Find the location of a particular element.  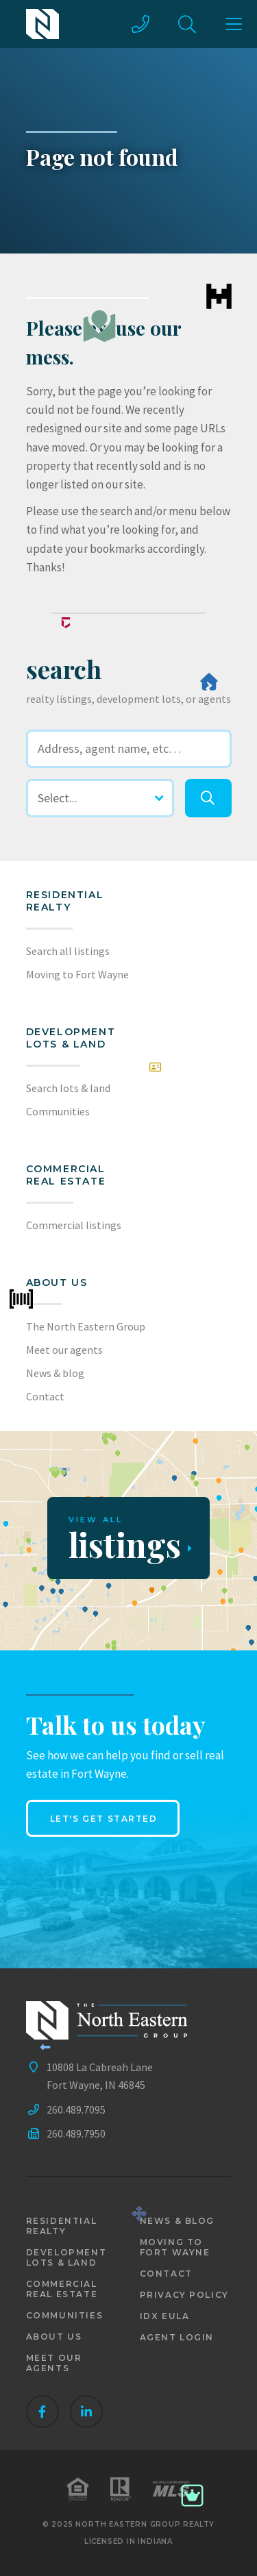

go back to previous screen is located at coordinates (45, 2047).